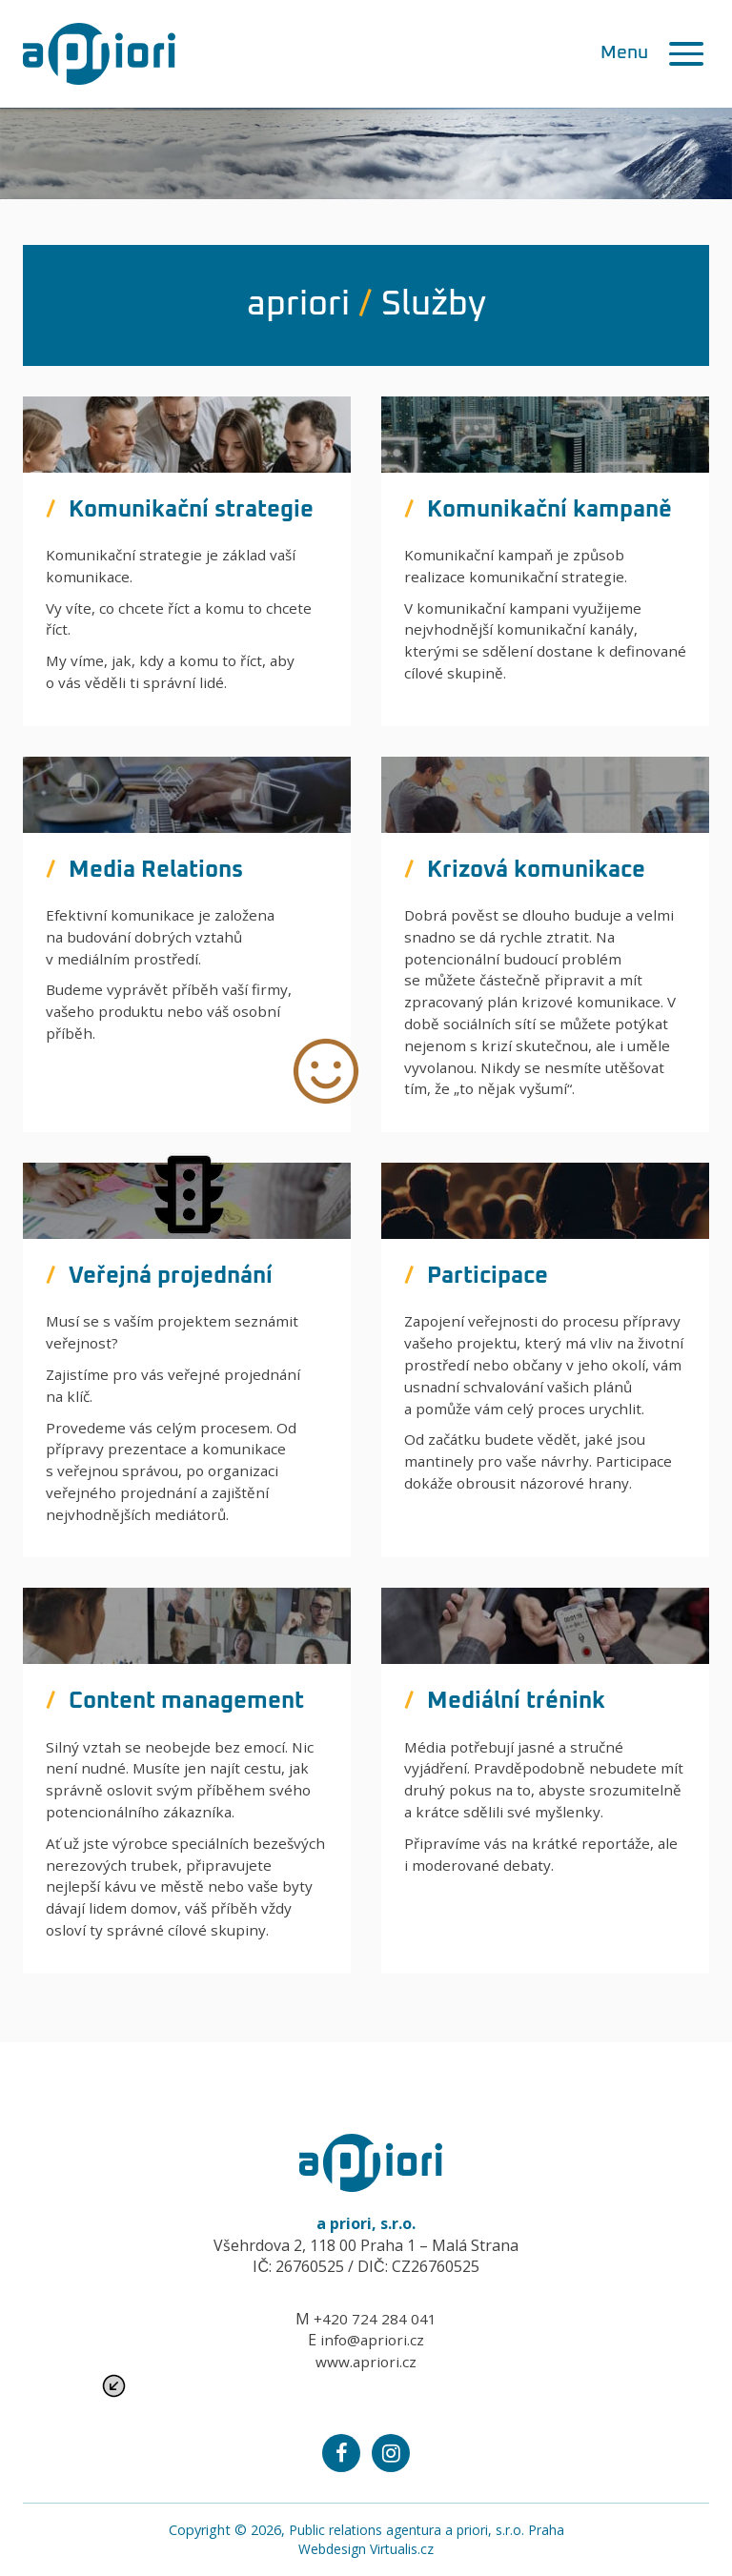 The width and height of the screenshot is (732, 2576). I want to click on view traffic conditions, so click(189, 1194).